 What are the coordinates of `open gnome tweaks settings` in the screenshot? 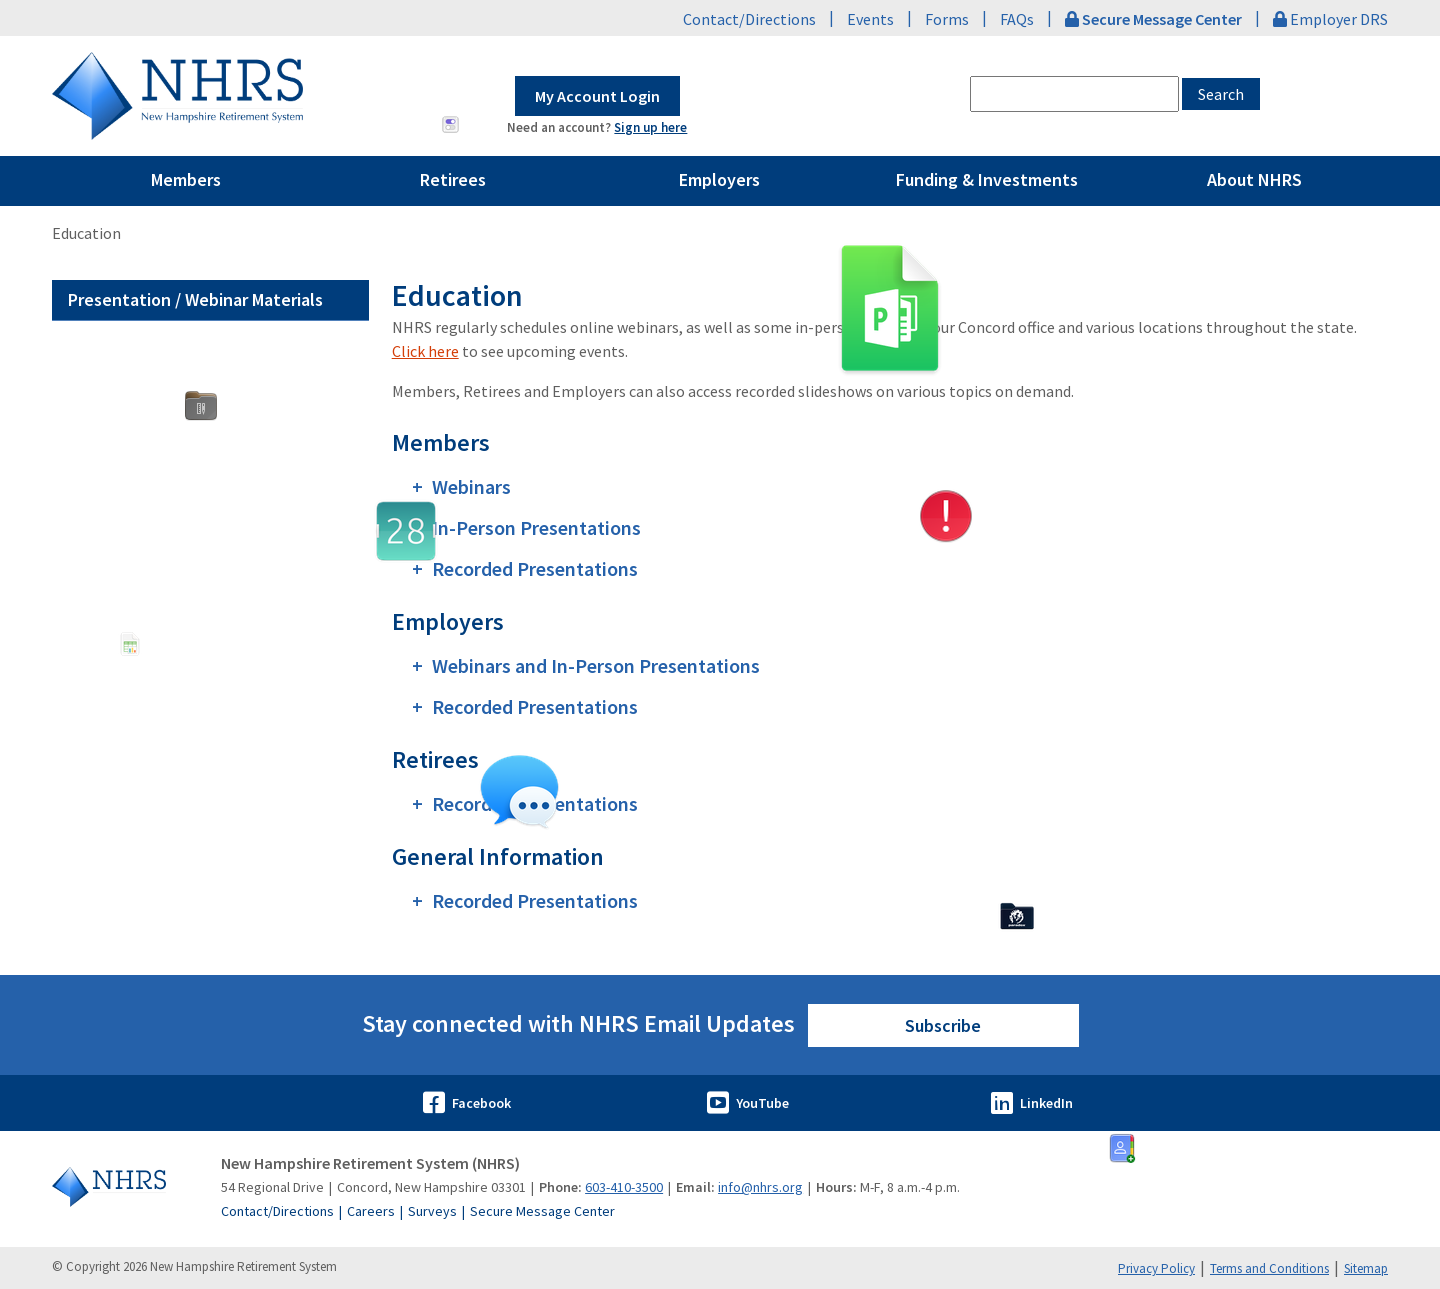 It's located at (450, 124).